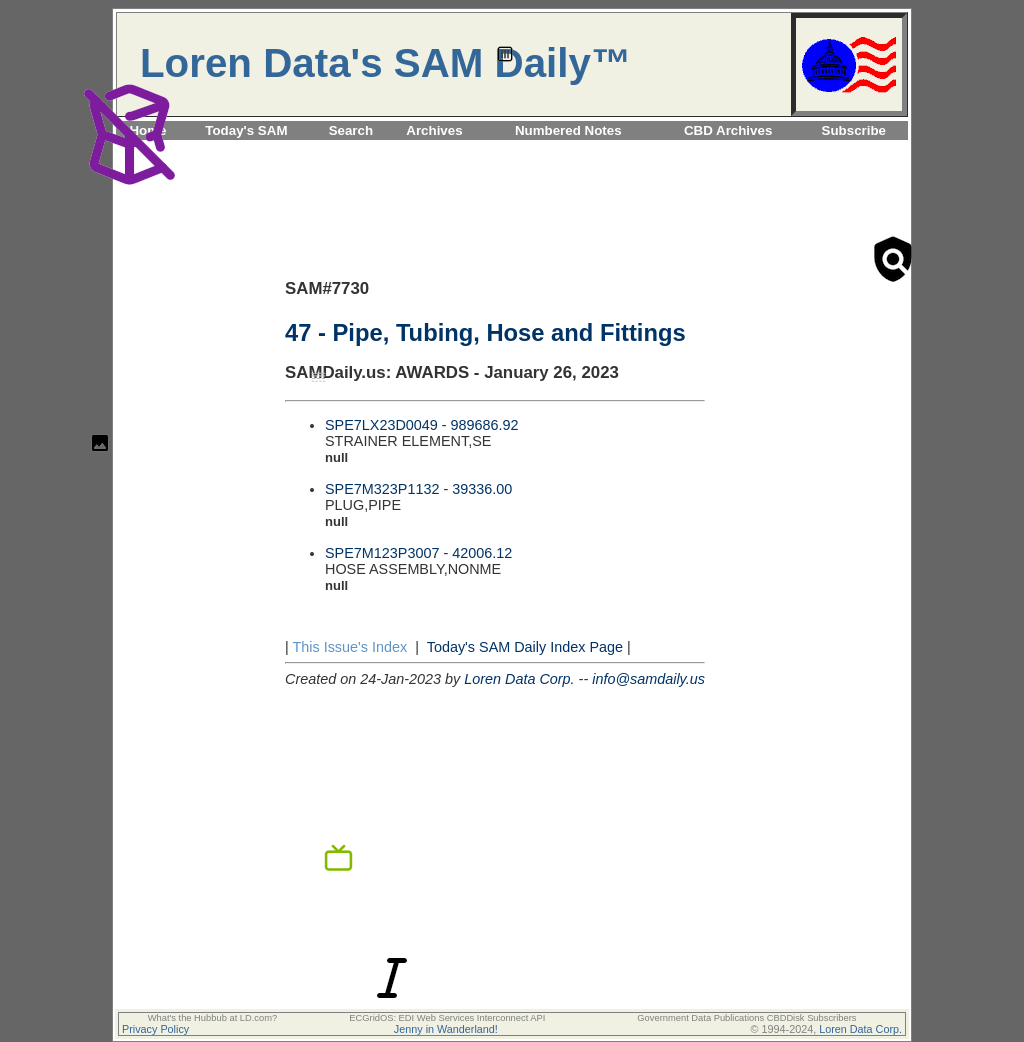  I want to click on laundry care instruction for drip drying, so click(505, 54).